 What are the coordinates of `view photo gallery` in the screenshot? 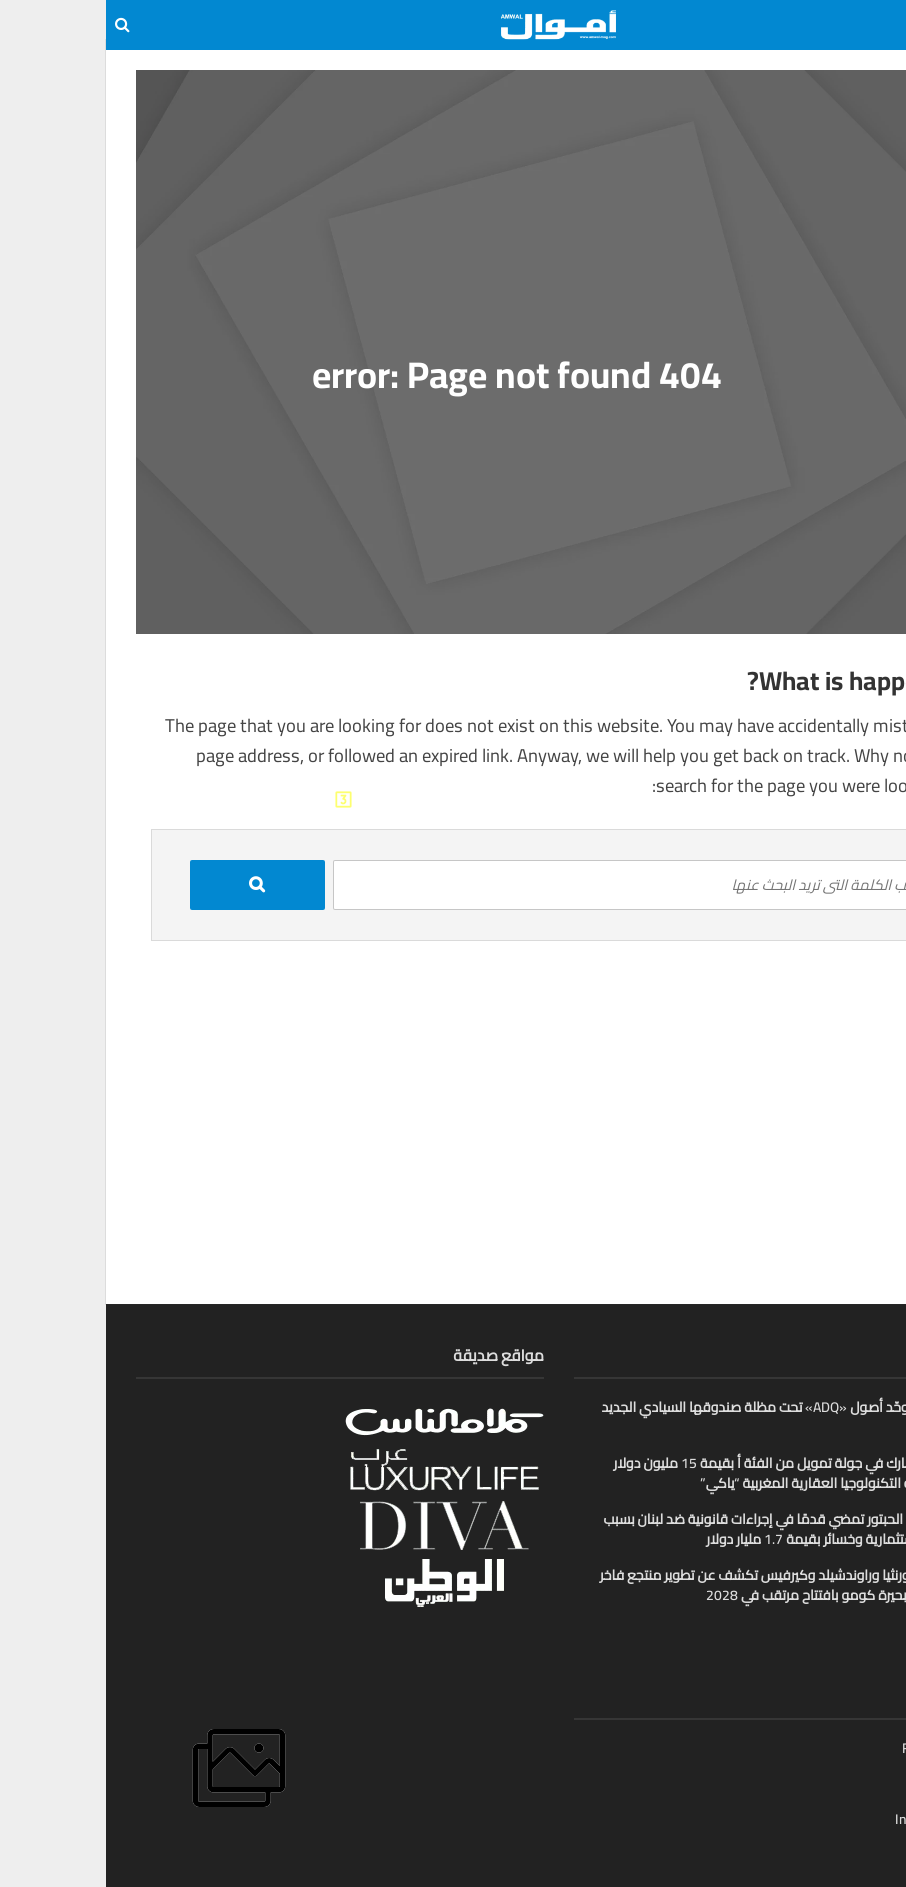 It's located at (239, 1768).